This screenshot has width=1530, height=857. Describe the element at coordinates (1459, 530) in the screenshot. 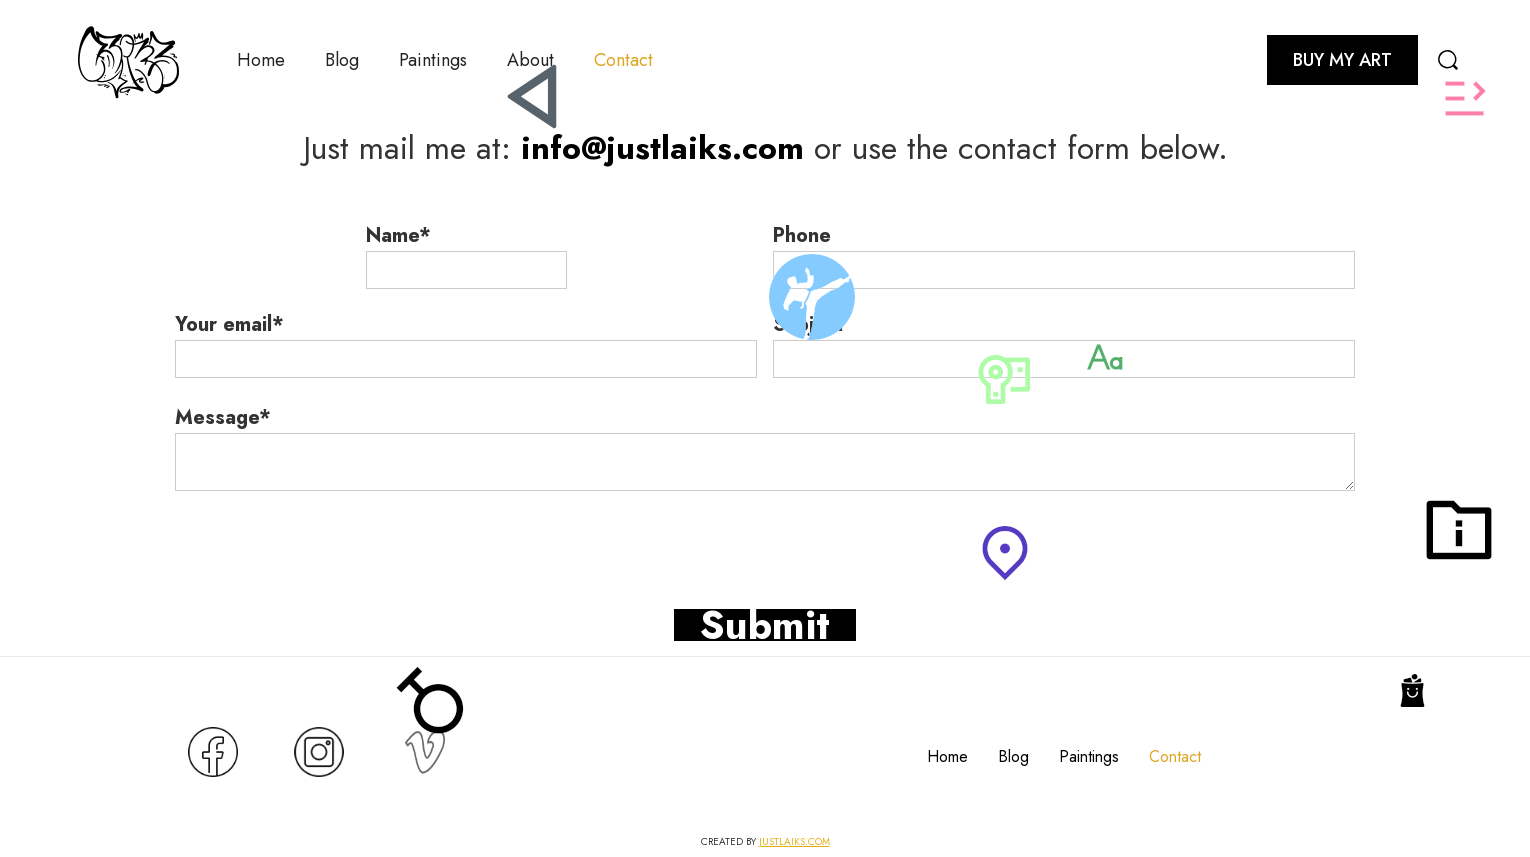

I see `view folder details or properties` at that location.